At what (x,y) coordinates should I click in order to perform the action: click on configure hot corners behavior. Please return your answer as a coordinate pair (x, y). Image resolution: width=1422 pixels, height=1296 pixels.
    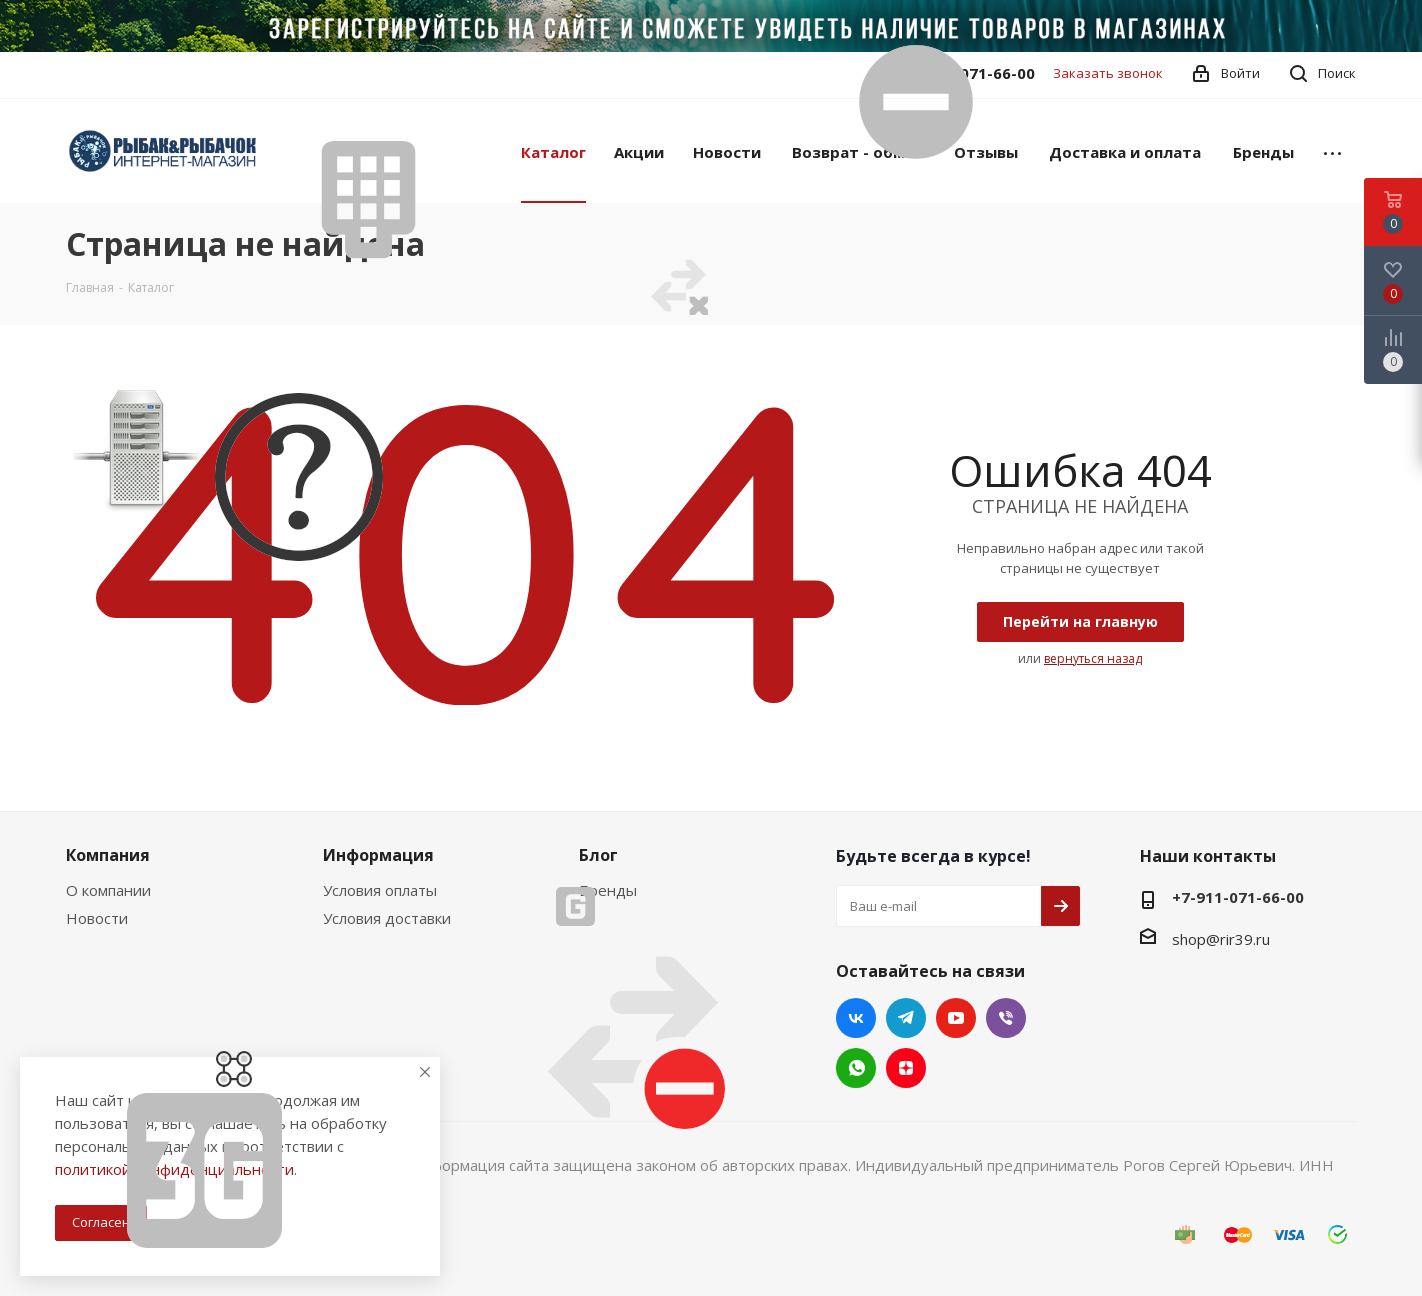
    Looking at the image, I should click on (234, 1069).